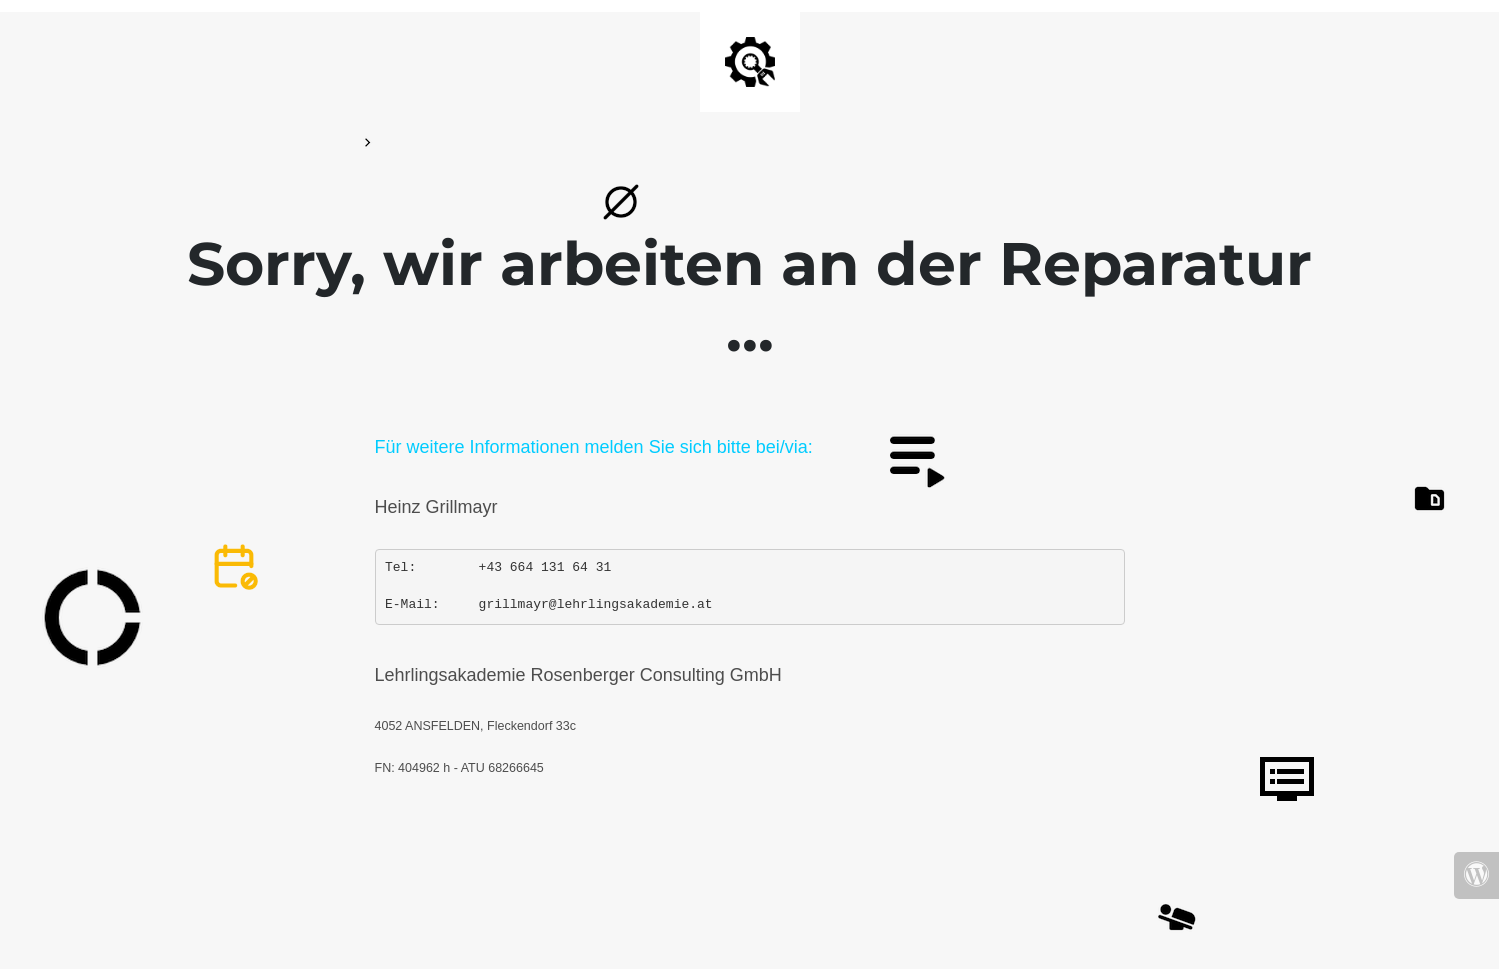 The height and width of the screenshot is (969, 1499). What do you see at coordinates (92, 617) in the screenshot?
I see `view progress or completion status` at bounding box center [92, 617].